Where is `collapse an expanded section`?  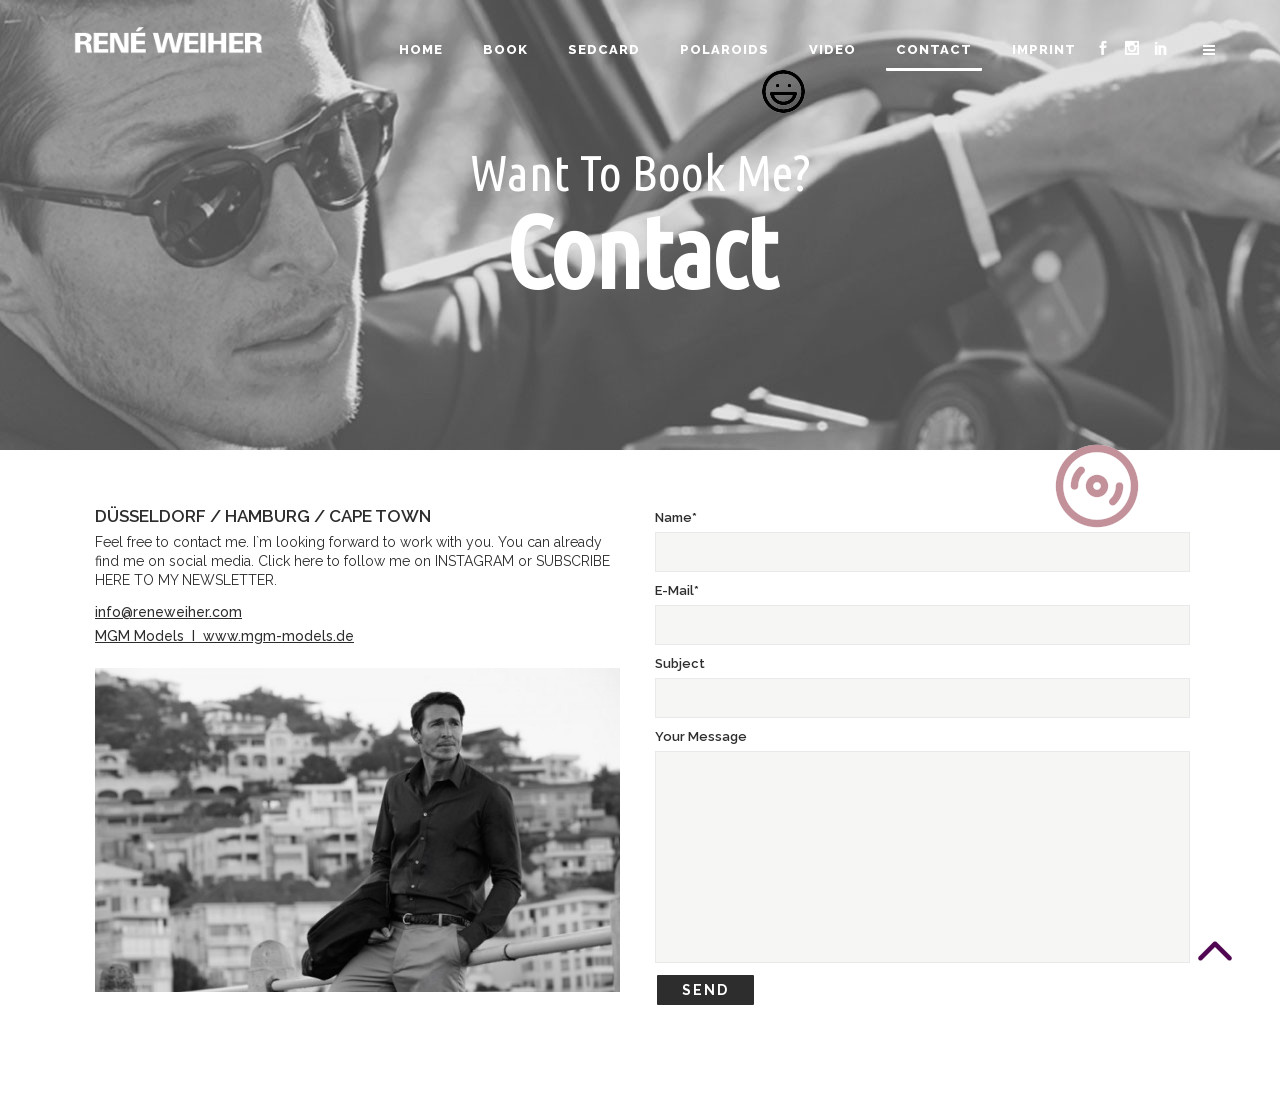
collapse an expanded section is located at coordinates (1215, 951).